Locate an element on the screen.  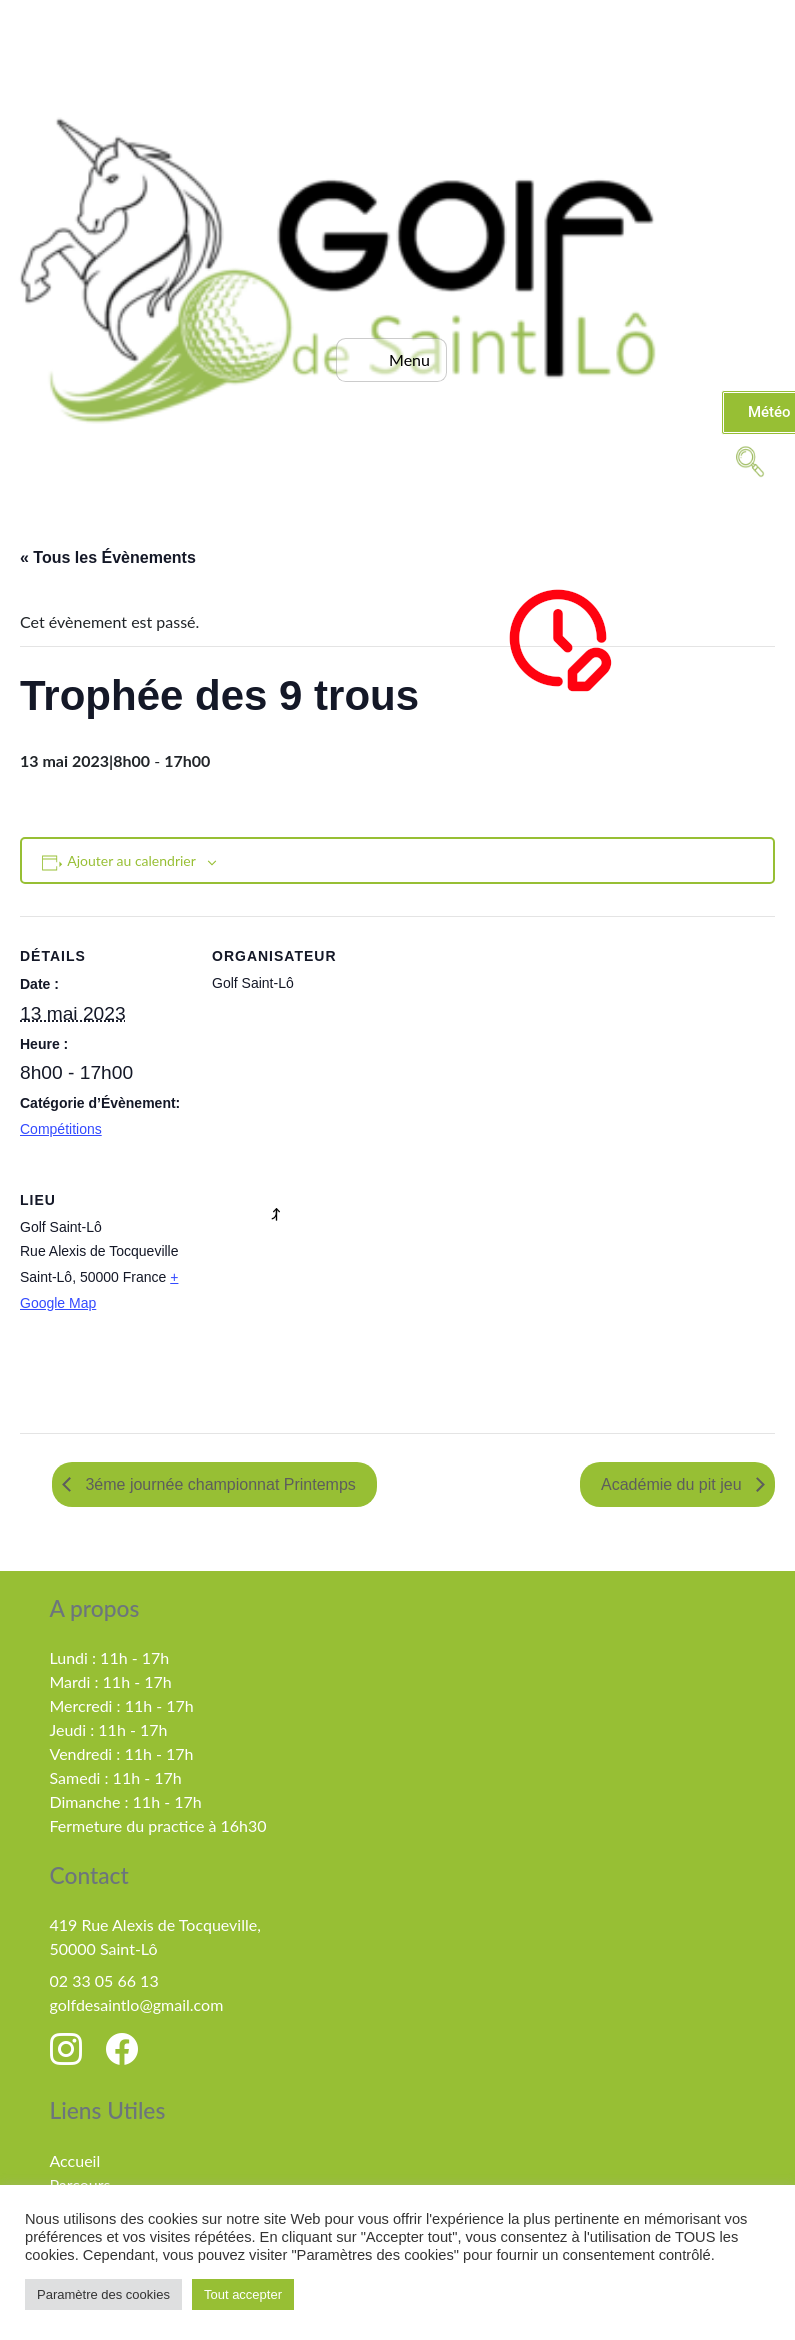
edit a scheduled time or event is located at coordinates (558, 638).